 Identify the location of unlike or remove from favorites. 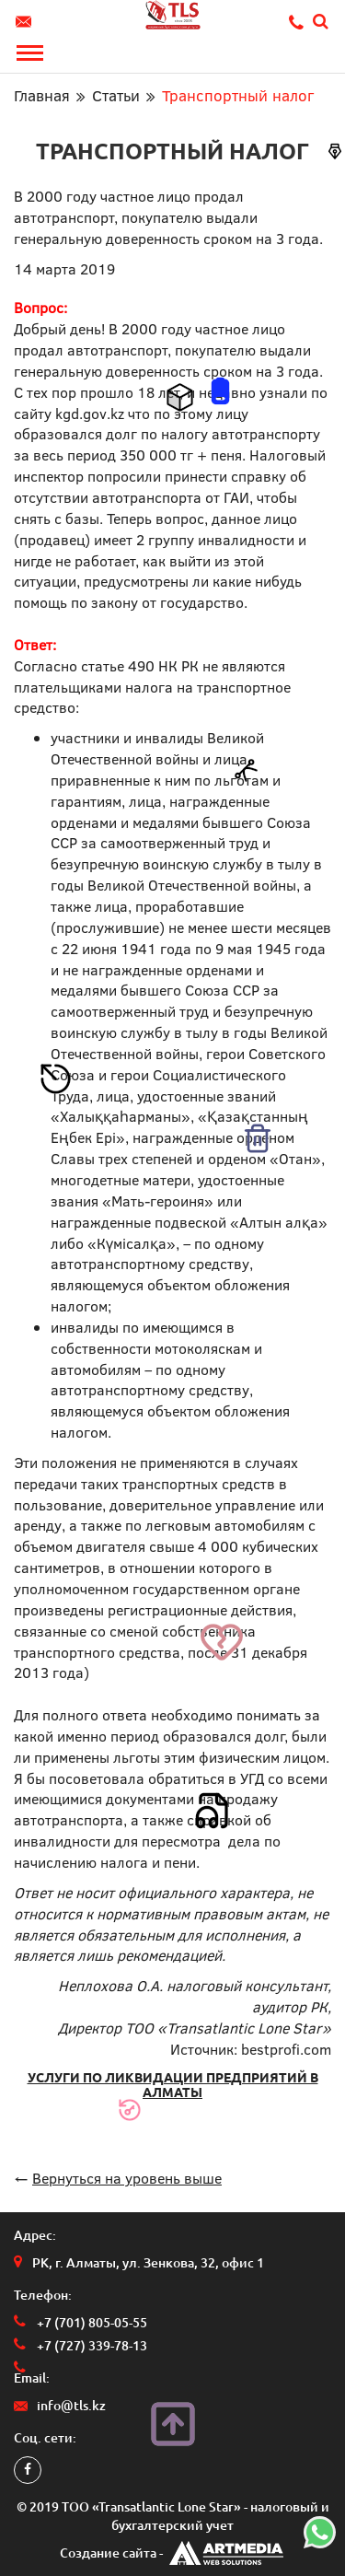
(222, 1641).